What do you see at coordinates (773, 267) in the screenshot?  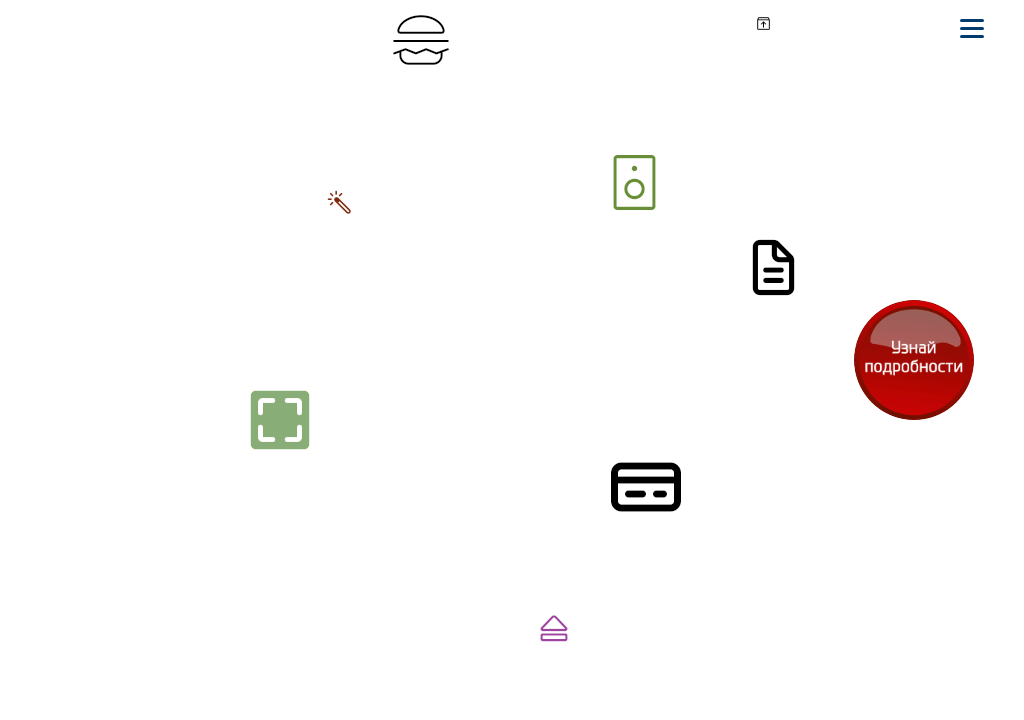 I see `view document contents` at bounding box center [773, 267].